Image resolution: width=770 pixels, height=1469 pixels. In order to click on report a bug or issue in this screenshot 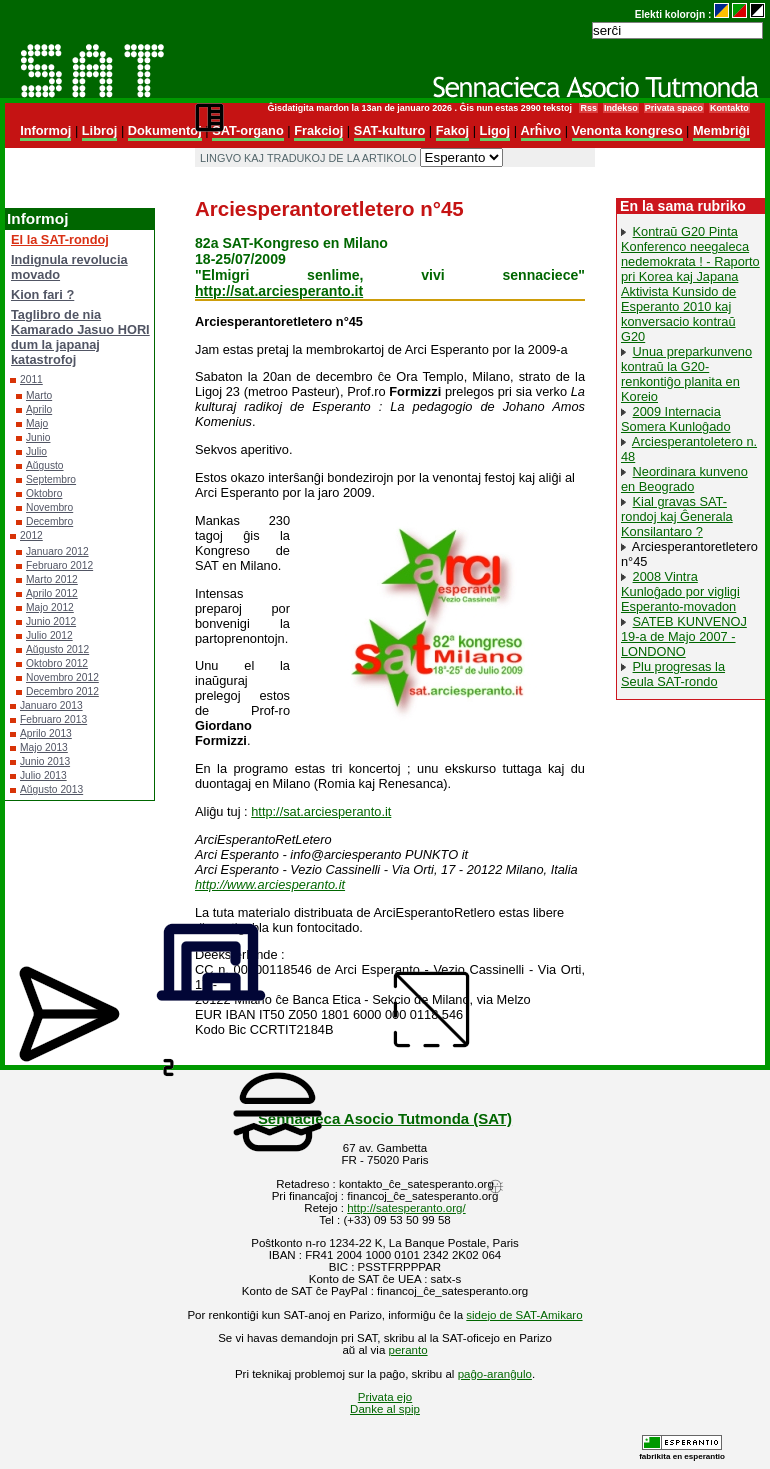, I will do `click(495, 1186)`.